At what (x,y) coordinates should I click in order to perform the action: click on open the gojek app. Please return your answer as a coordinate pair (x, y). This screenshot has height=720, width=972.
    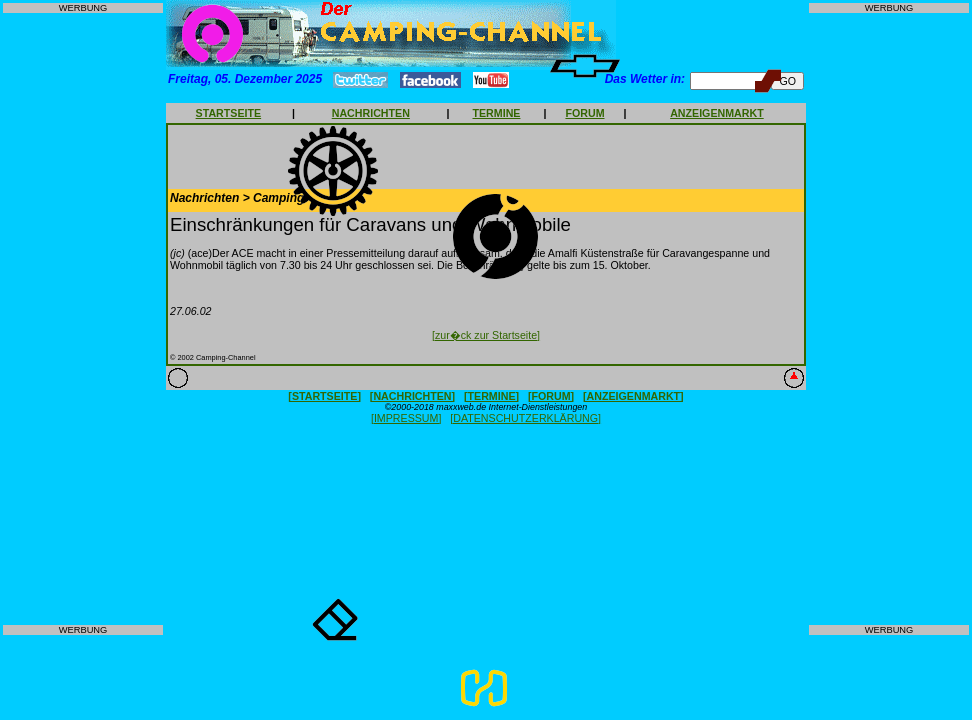
    Looking at the image, I should click on (212, 33).